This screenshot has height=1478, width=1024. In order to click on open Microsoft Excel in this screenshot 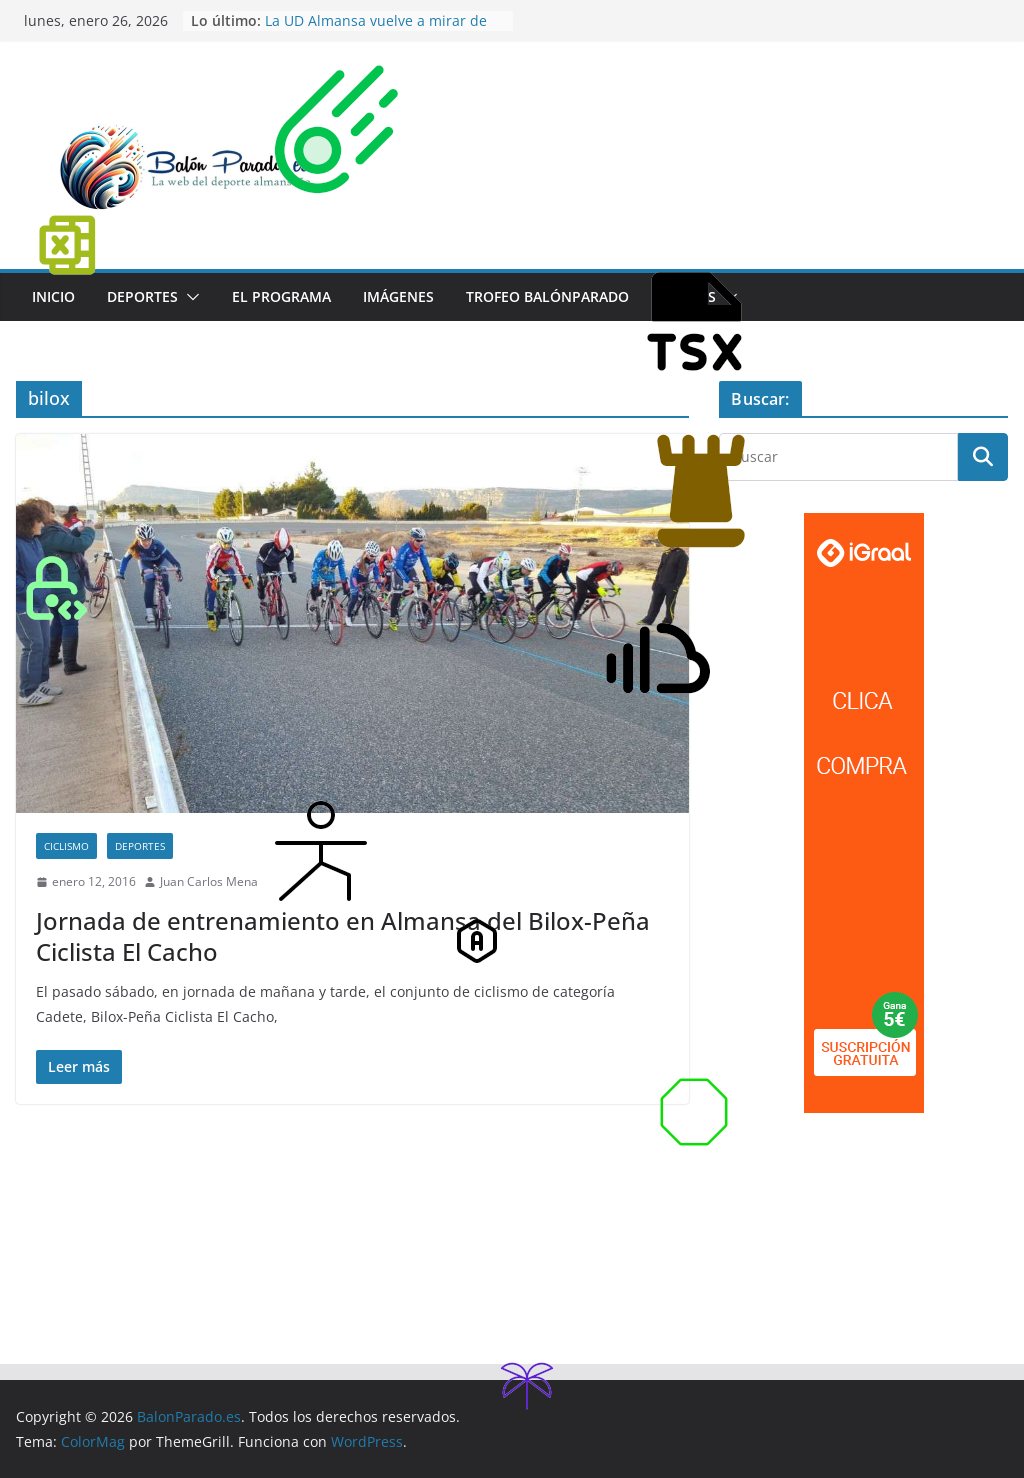, I will do `click(70, 245)`.